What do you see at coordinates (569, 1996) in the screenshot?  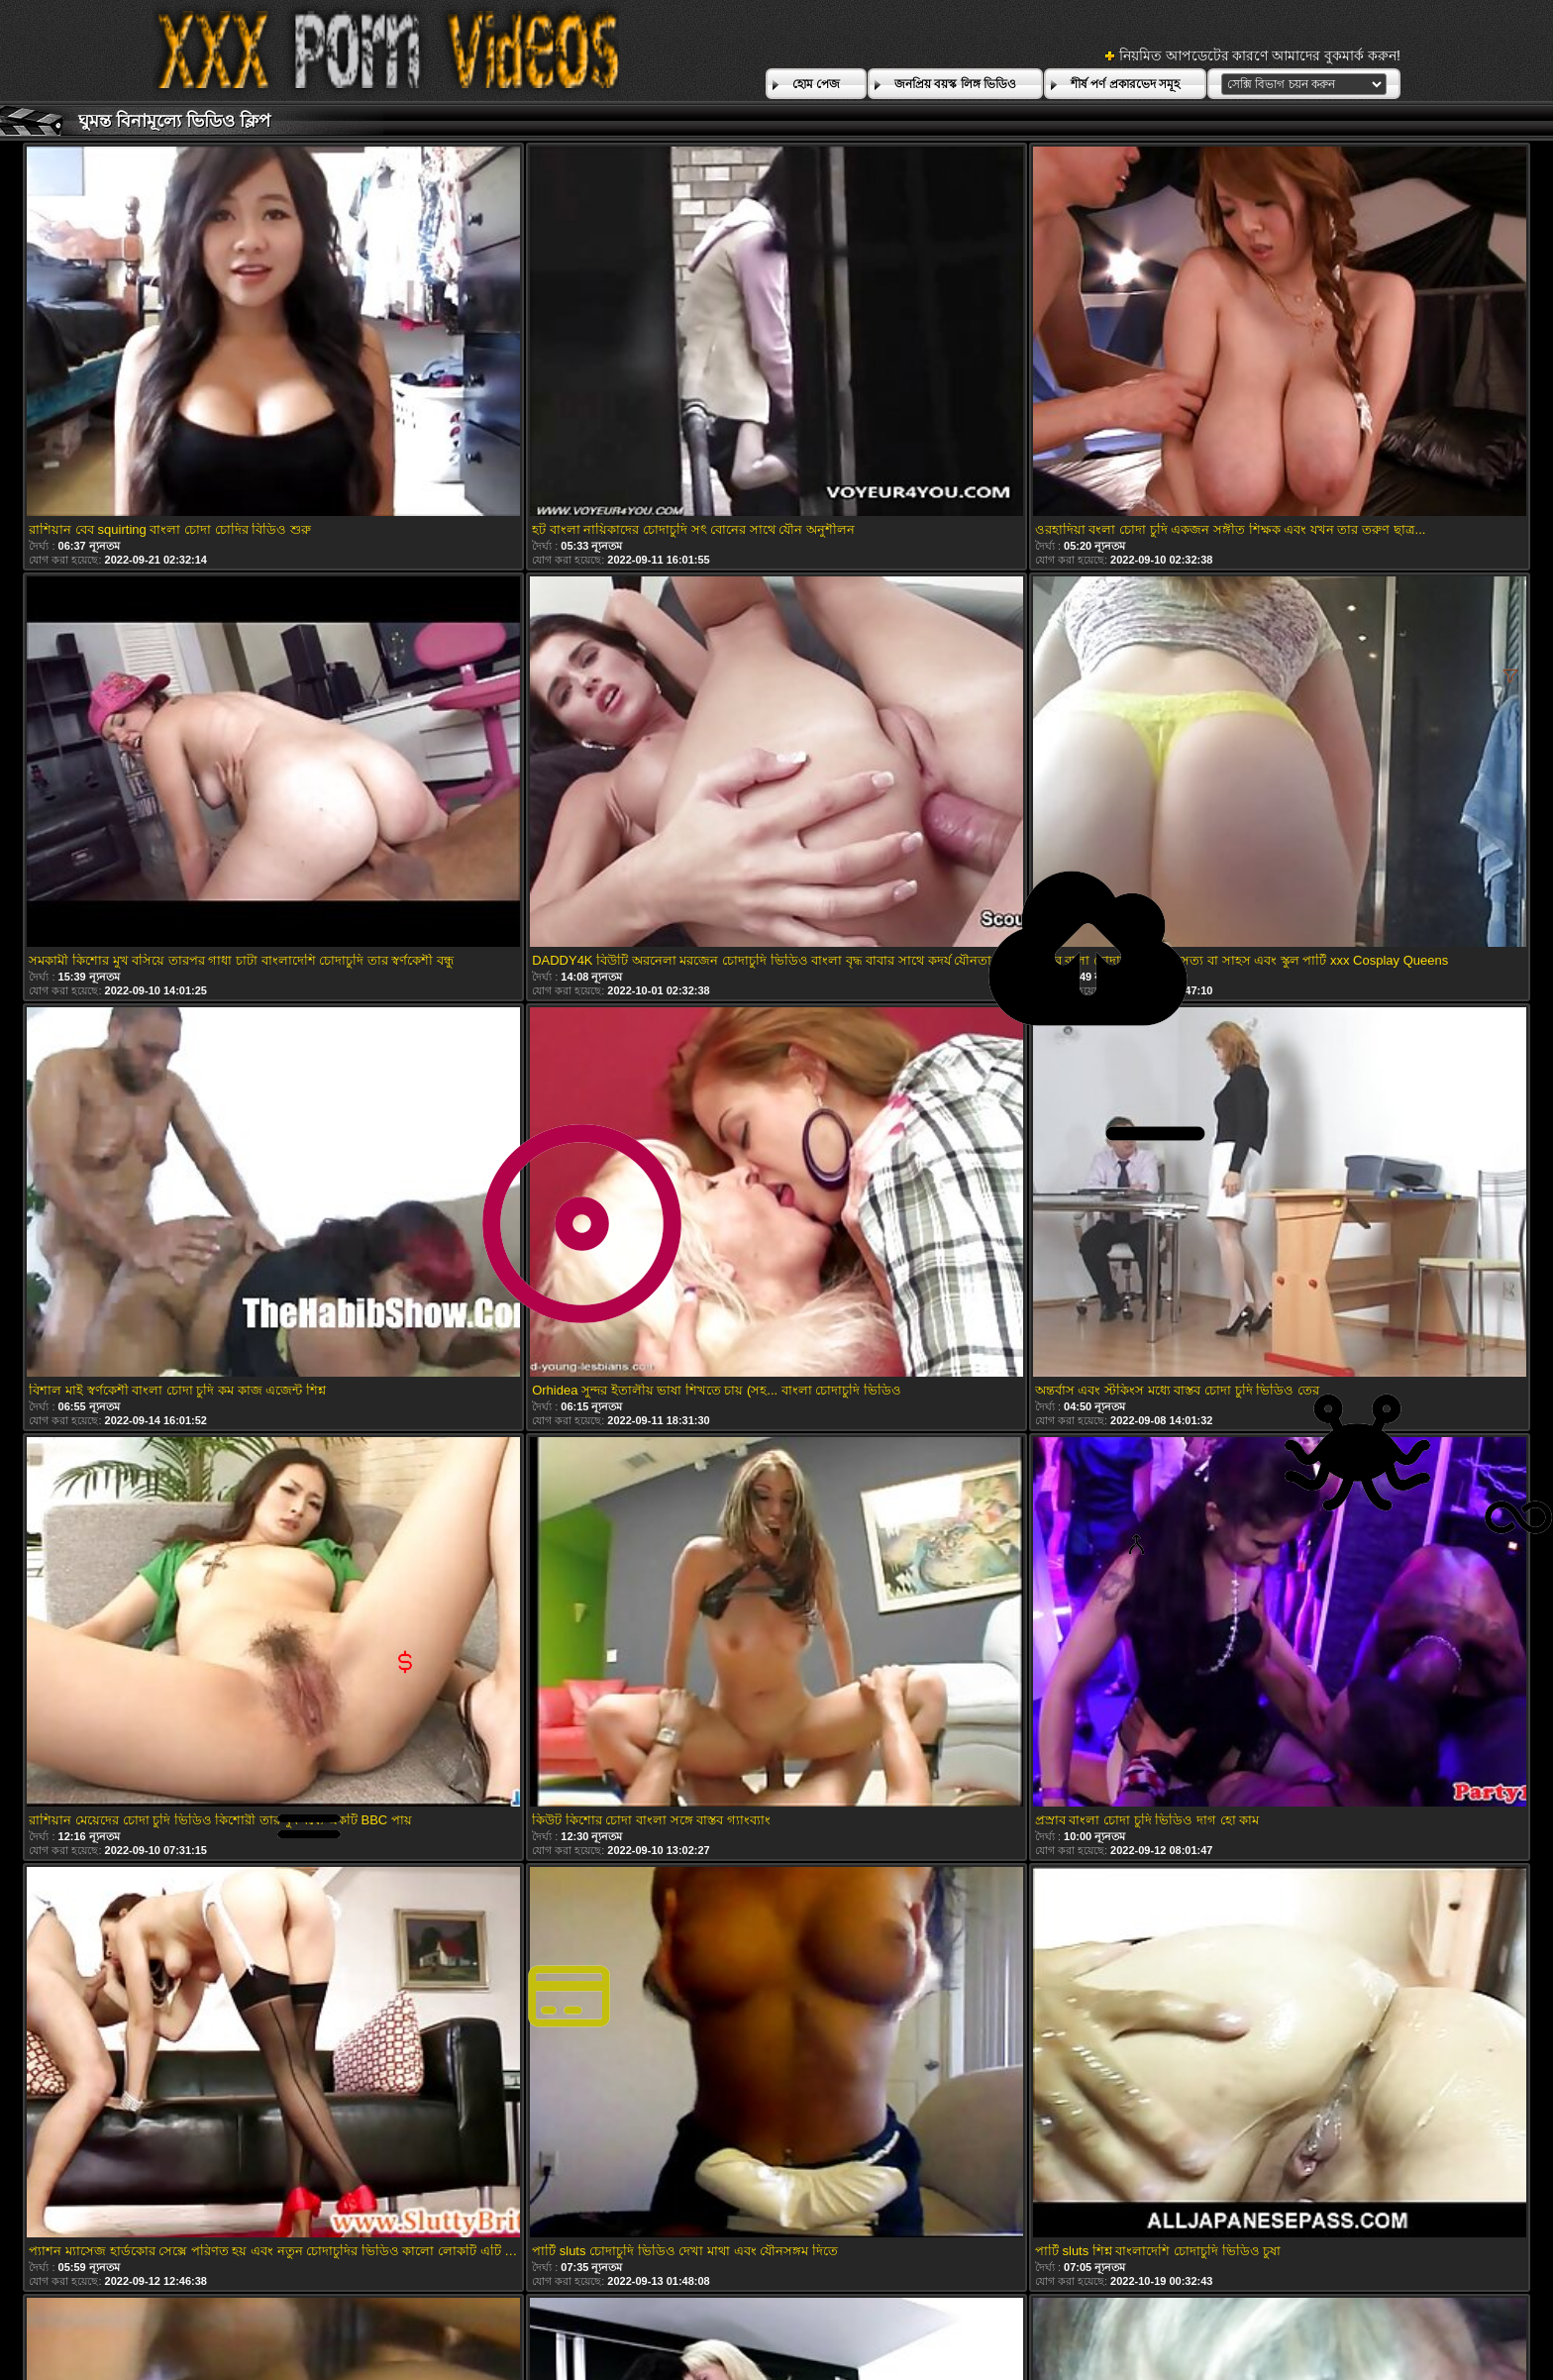 I see `manage payment methods` at bounding box center [569, 1996].